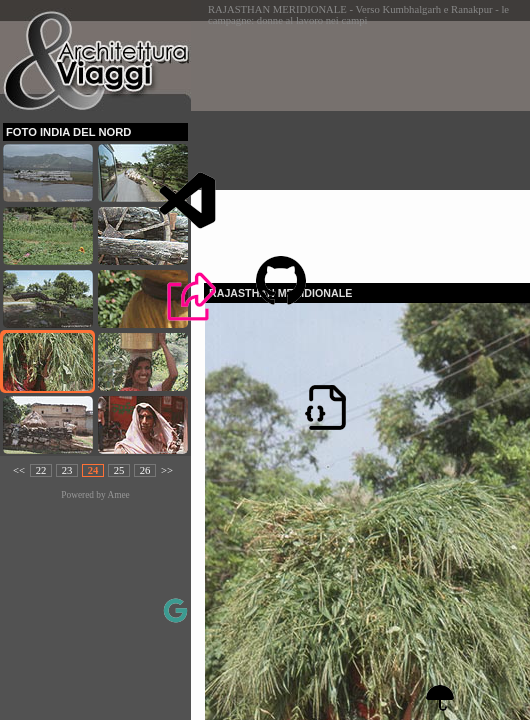  I want to click on open GitHub repository, so click(281, 281).